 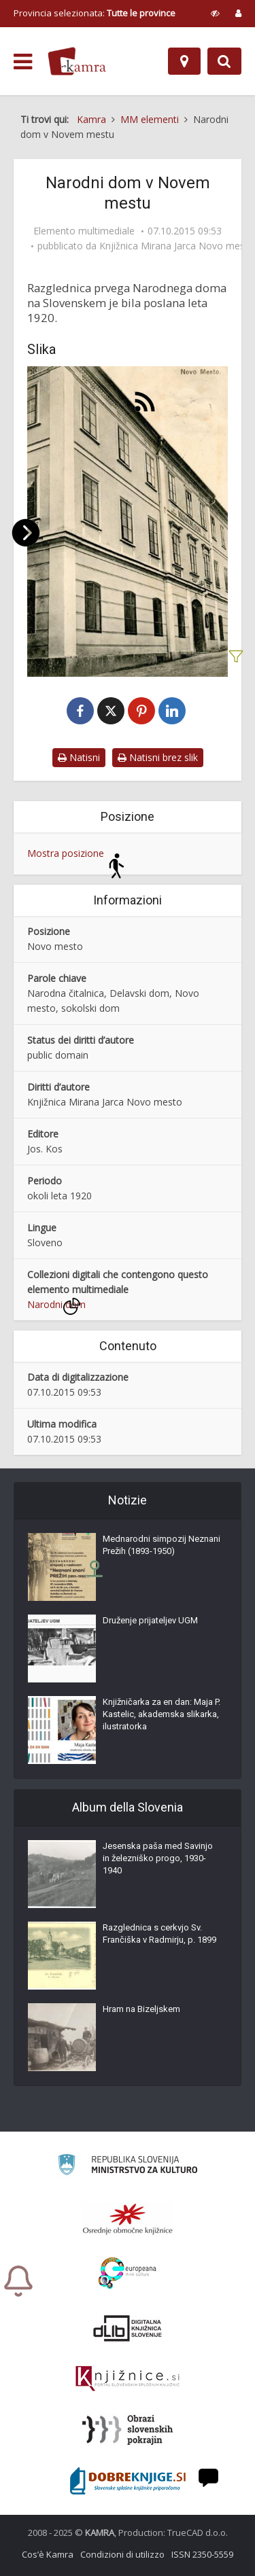 What do you see at coordinates (18, 2281) in the screenshot?
I see `view notifications` at bounding box center [18, 2281].